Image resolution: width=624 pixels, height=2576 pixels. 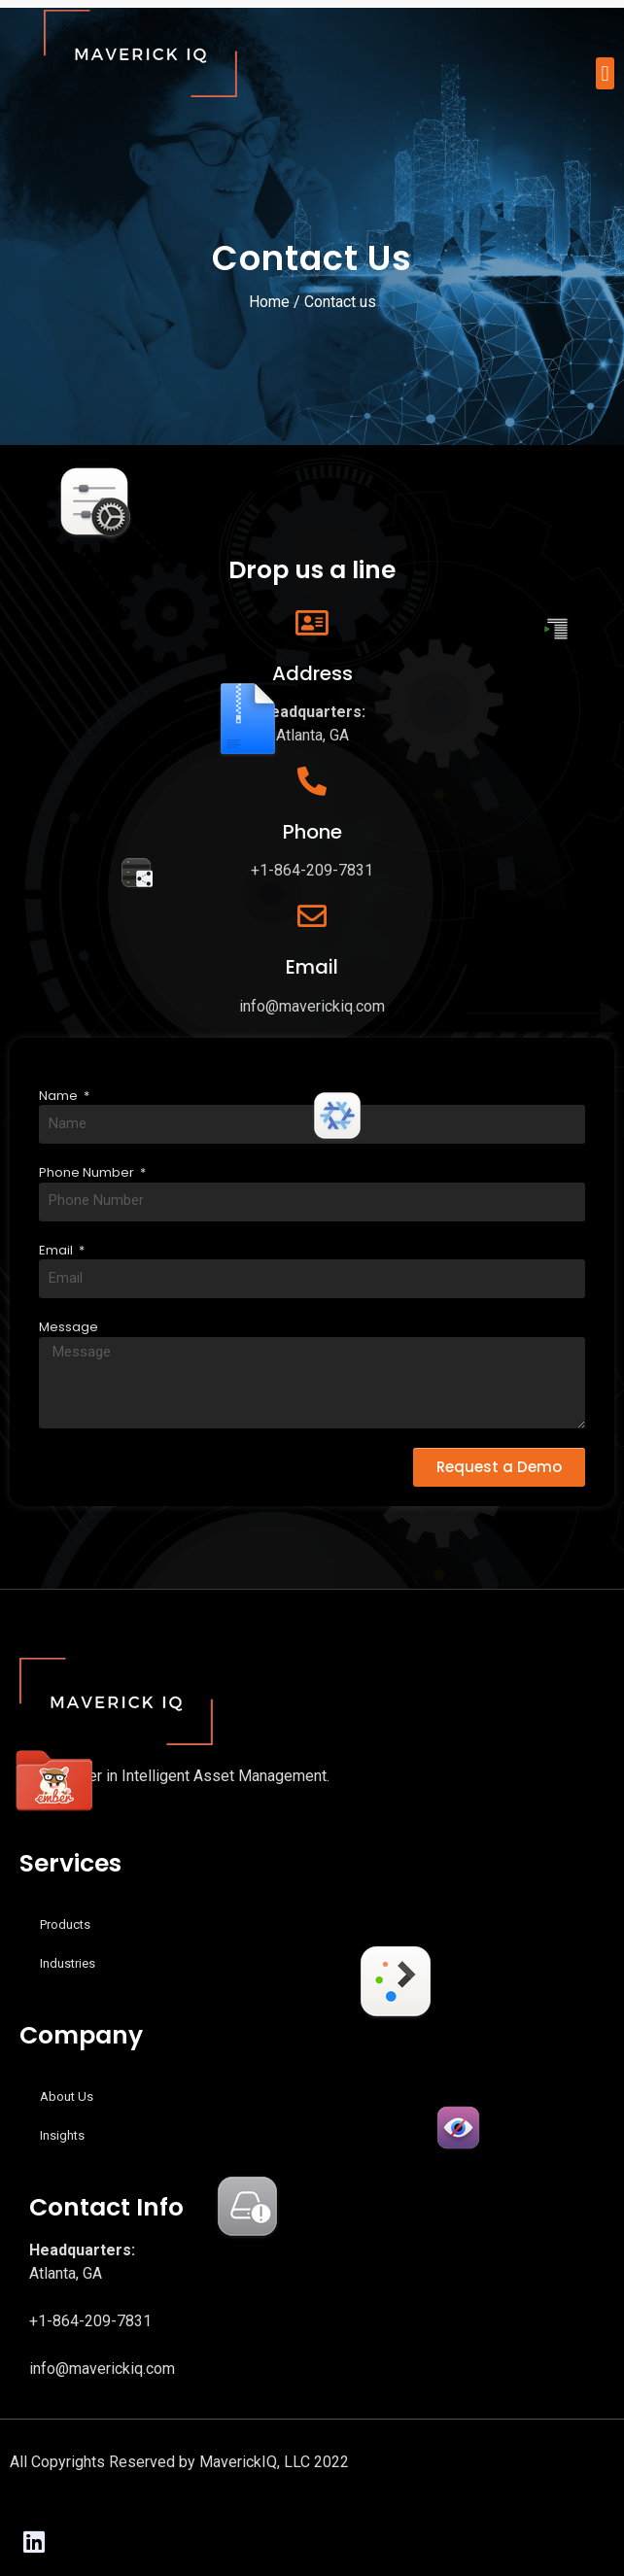 I want to click on configure network server sharing preferences, so click(x=136, y=873).